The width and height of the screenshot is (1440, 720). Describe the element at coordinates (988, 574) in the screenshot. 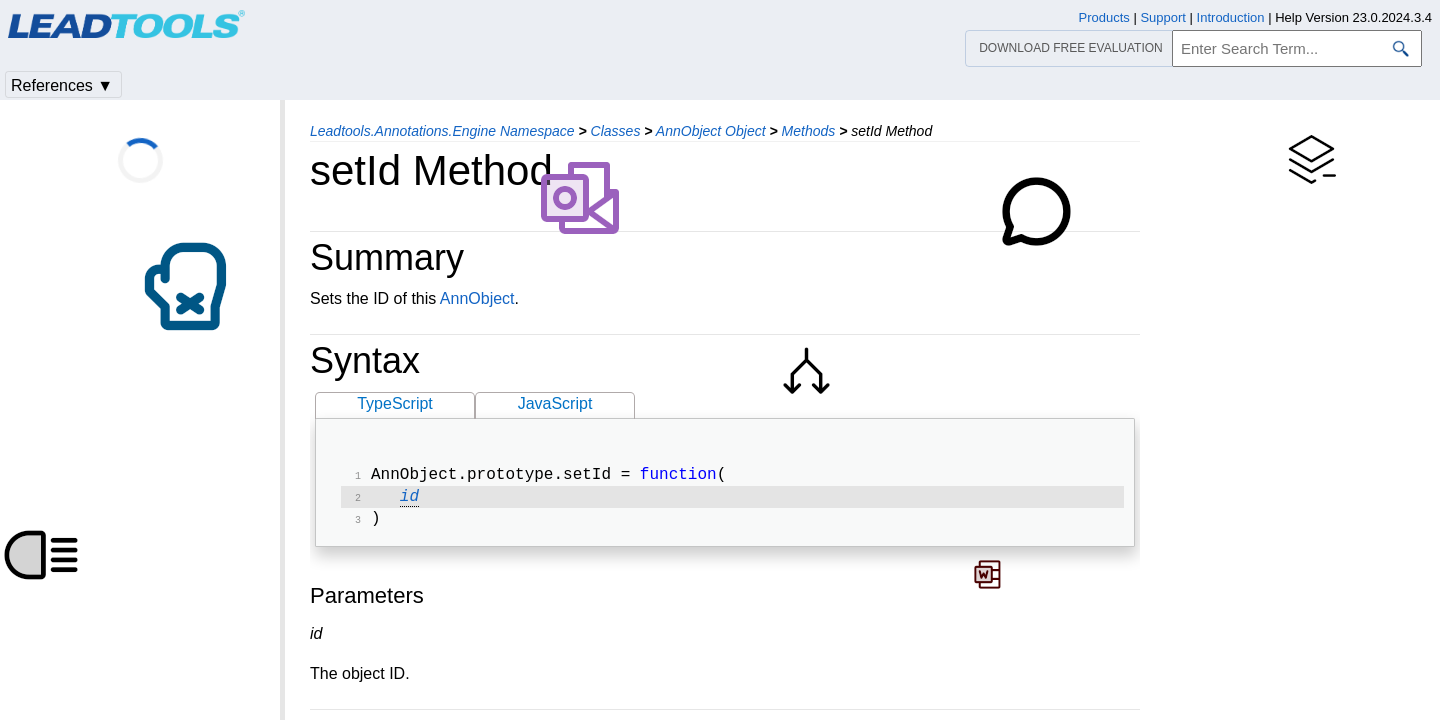

I see `open microsoft word` at that location.